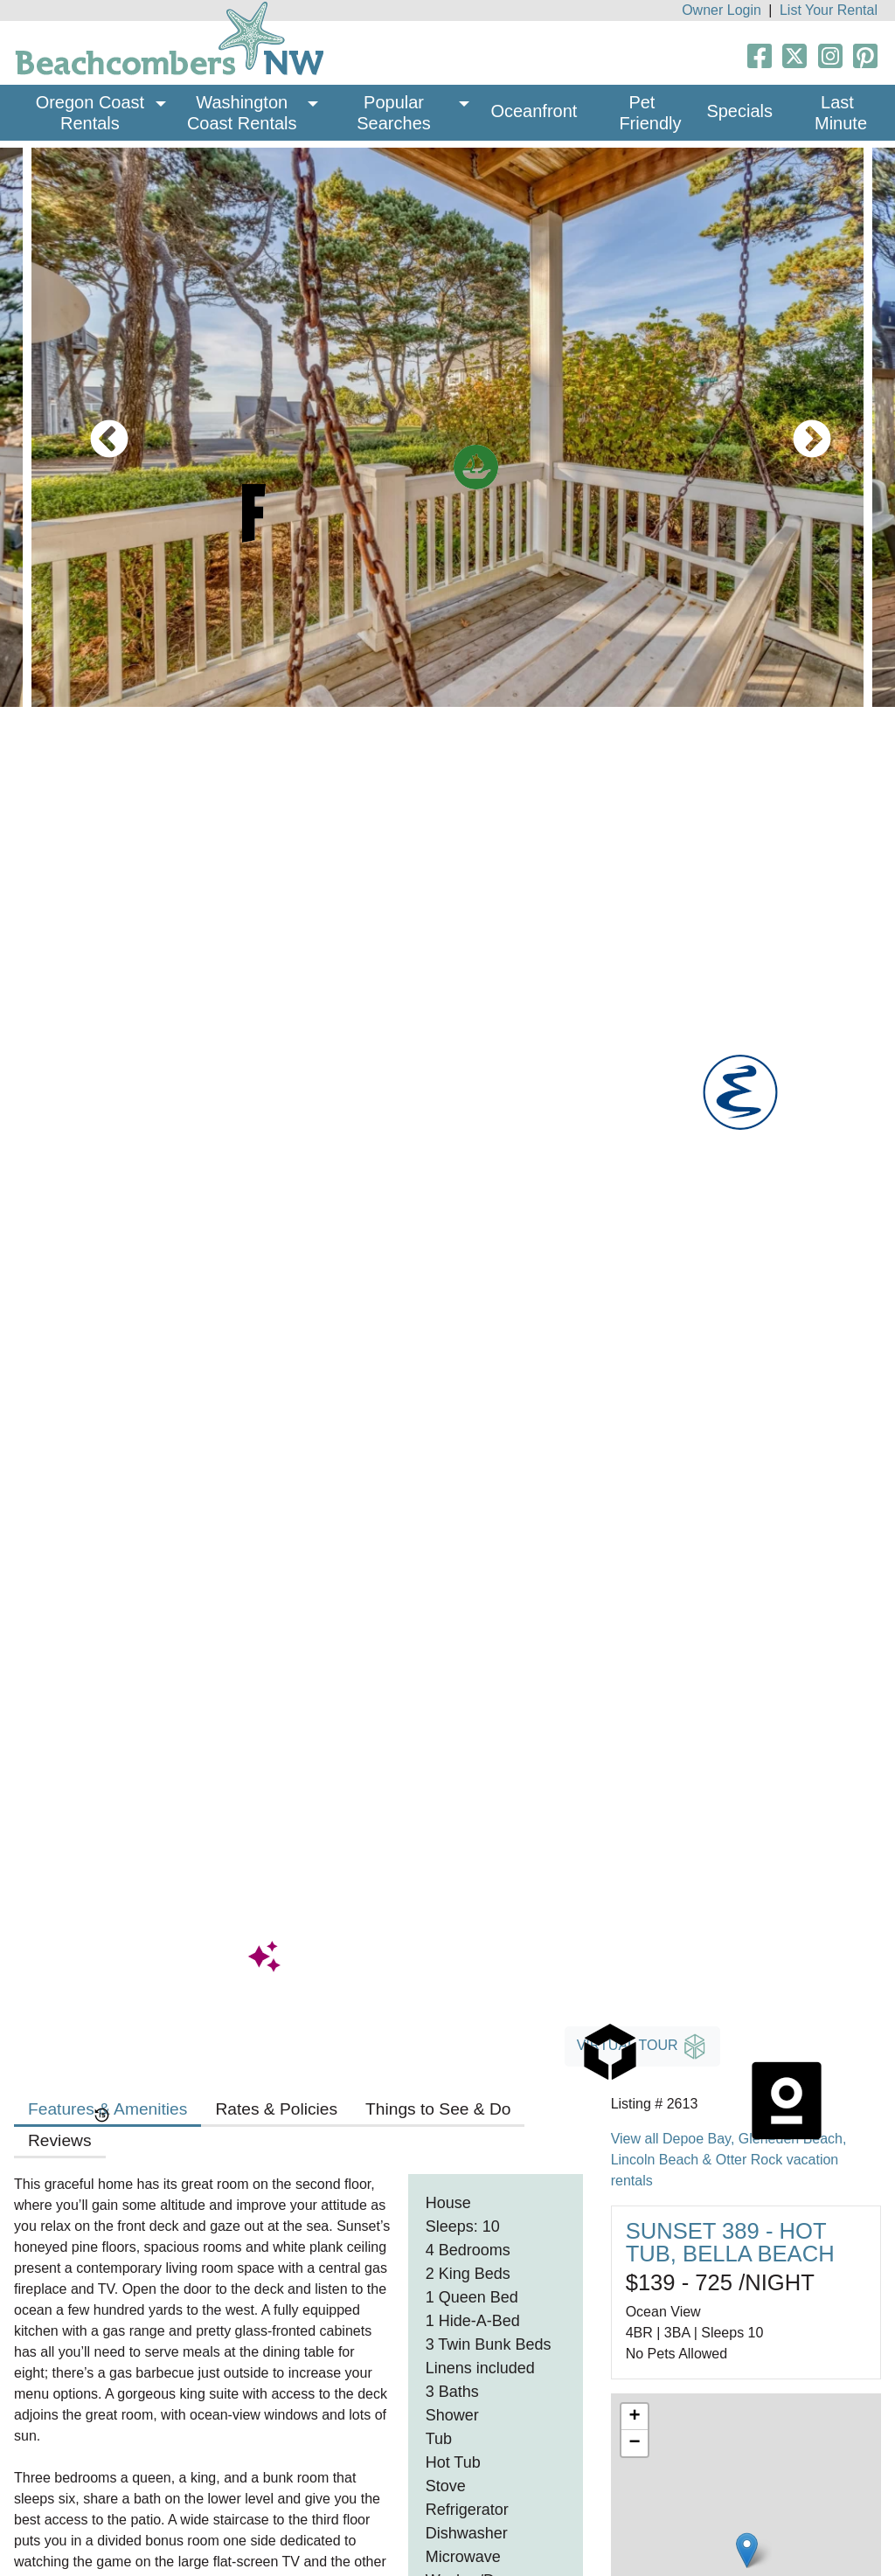 The width and height of the screenshot is (895, 2576). I want to click on indicates AI-generated or enhanced content, so click(265, 1956).